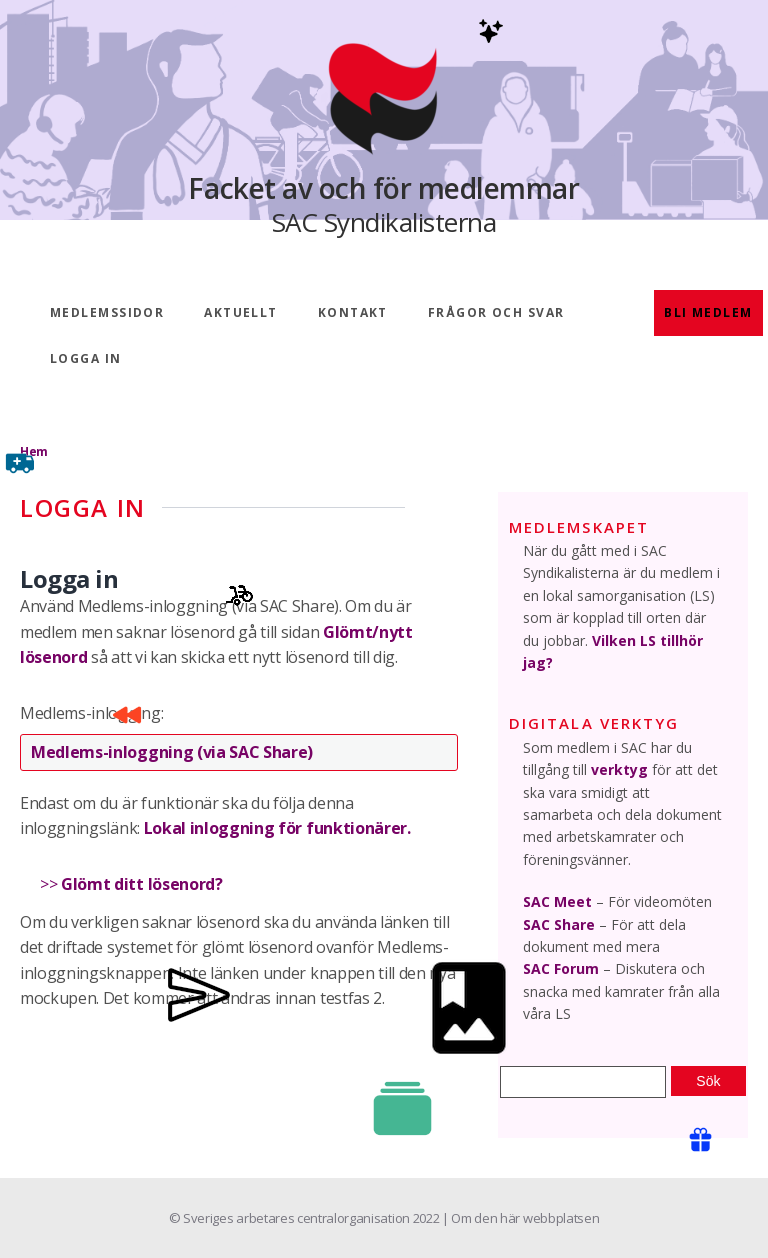 The height and width of the screenshot is (1258, 768). What do you see at coordinates (127, 715) in the screenshot?
I see `skip to previous track` at bounding box center [127, 715].